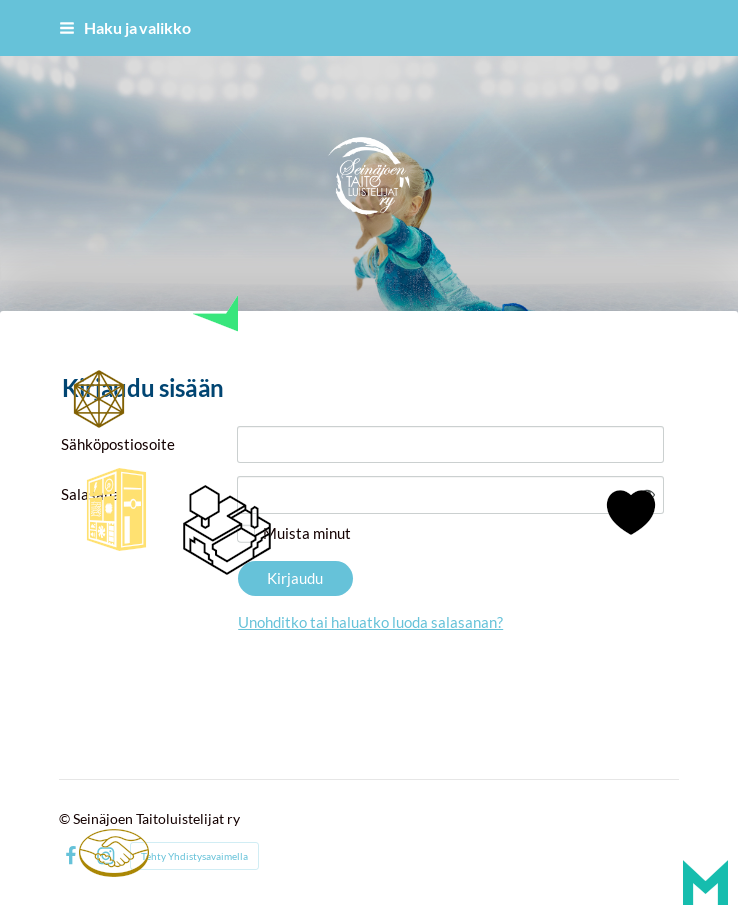 This screenshot has width=738, height=924. I want to click on add to favorites, so click(631, 512).